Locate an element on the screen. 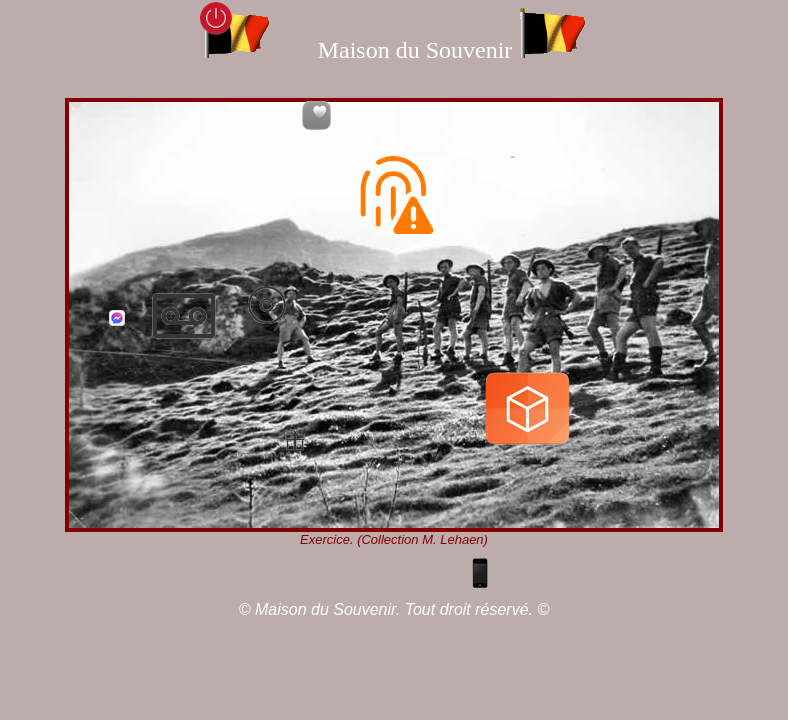 This screenshot has width=788, height=720. indicates optical media such as a CD or DVD is located at coordinates (267, 305).